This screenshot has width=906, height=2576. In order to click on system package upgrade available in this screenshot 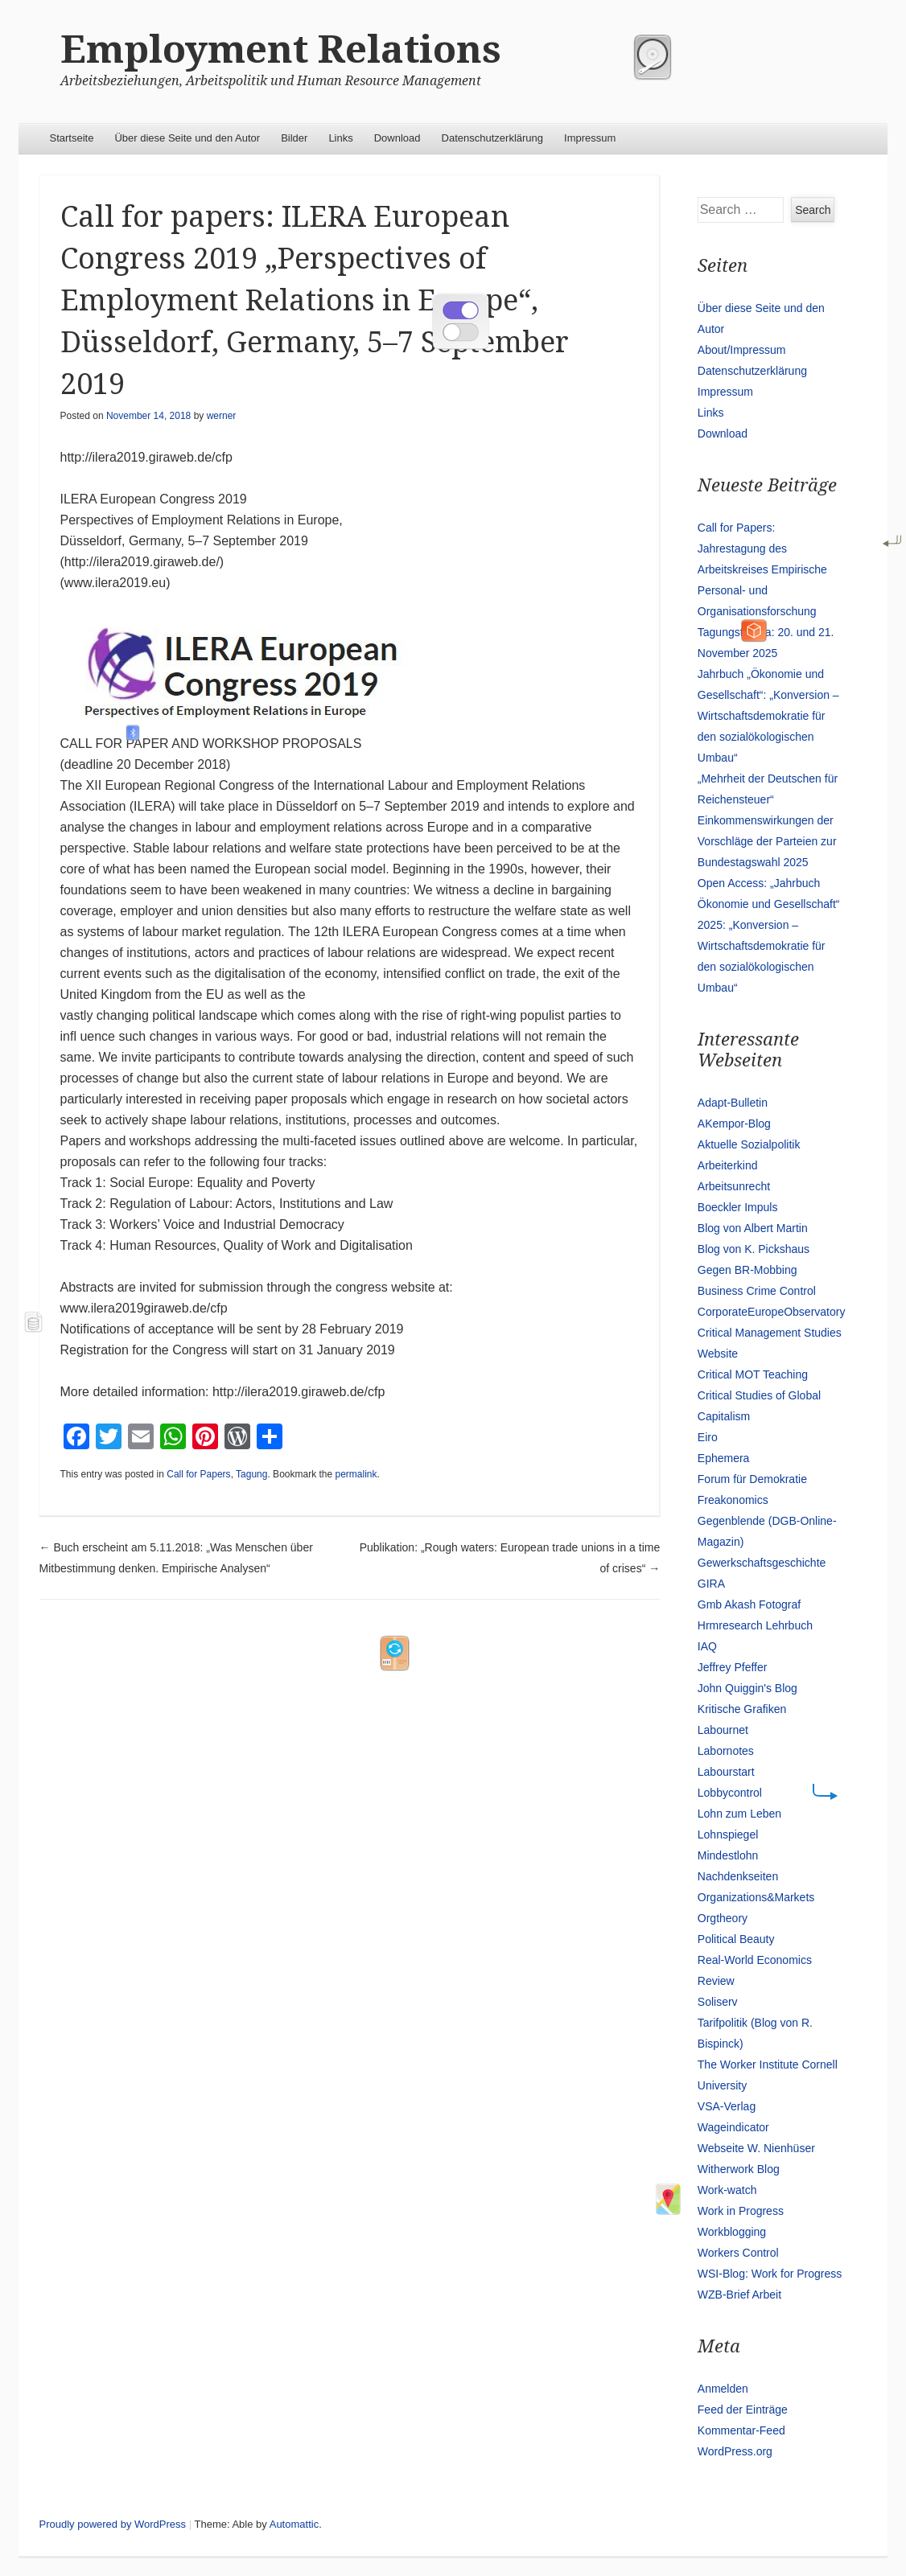, I will do `click(394, 1653)`.